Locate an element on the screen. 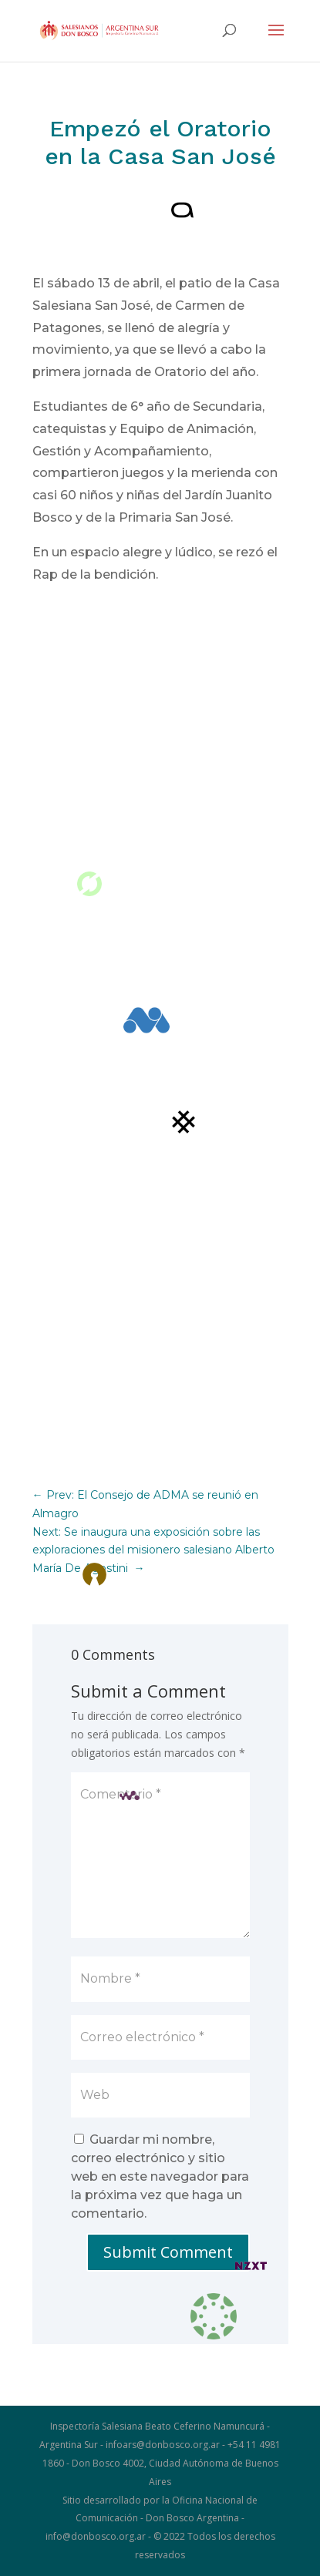 The height and width of the screenshot is (2576, 320). open canvas learning management system is located at coordinates (214, 2316).